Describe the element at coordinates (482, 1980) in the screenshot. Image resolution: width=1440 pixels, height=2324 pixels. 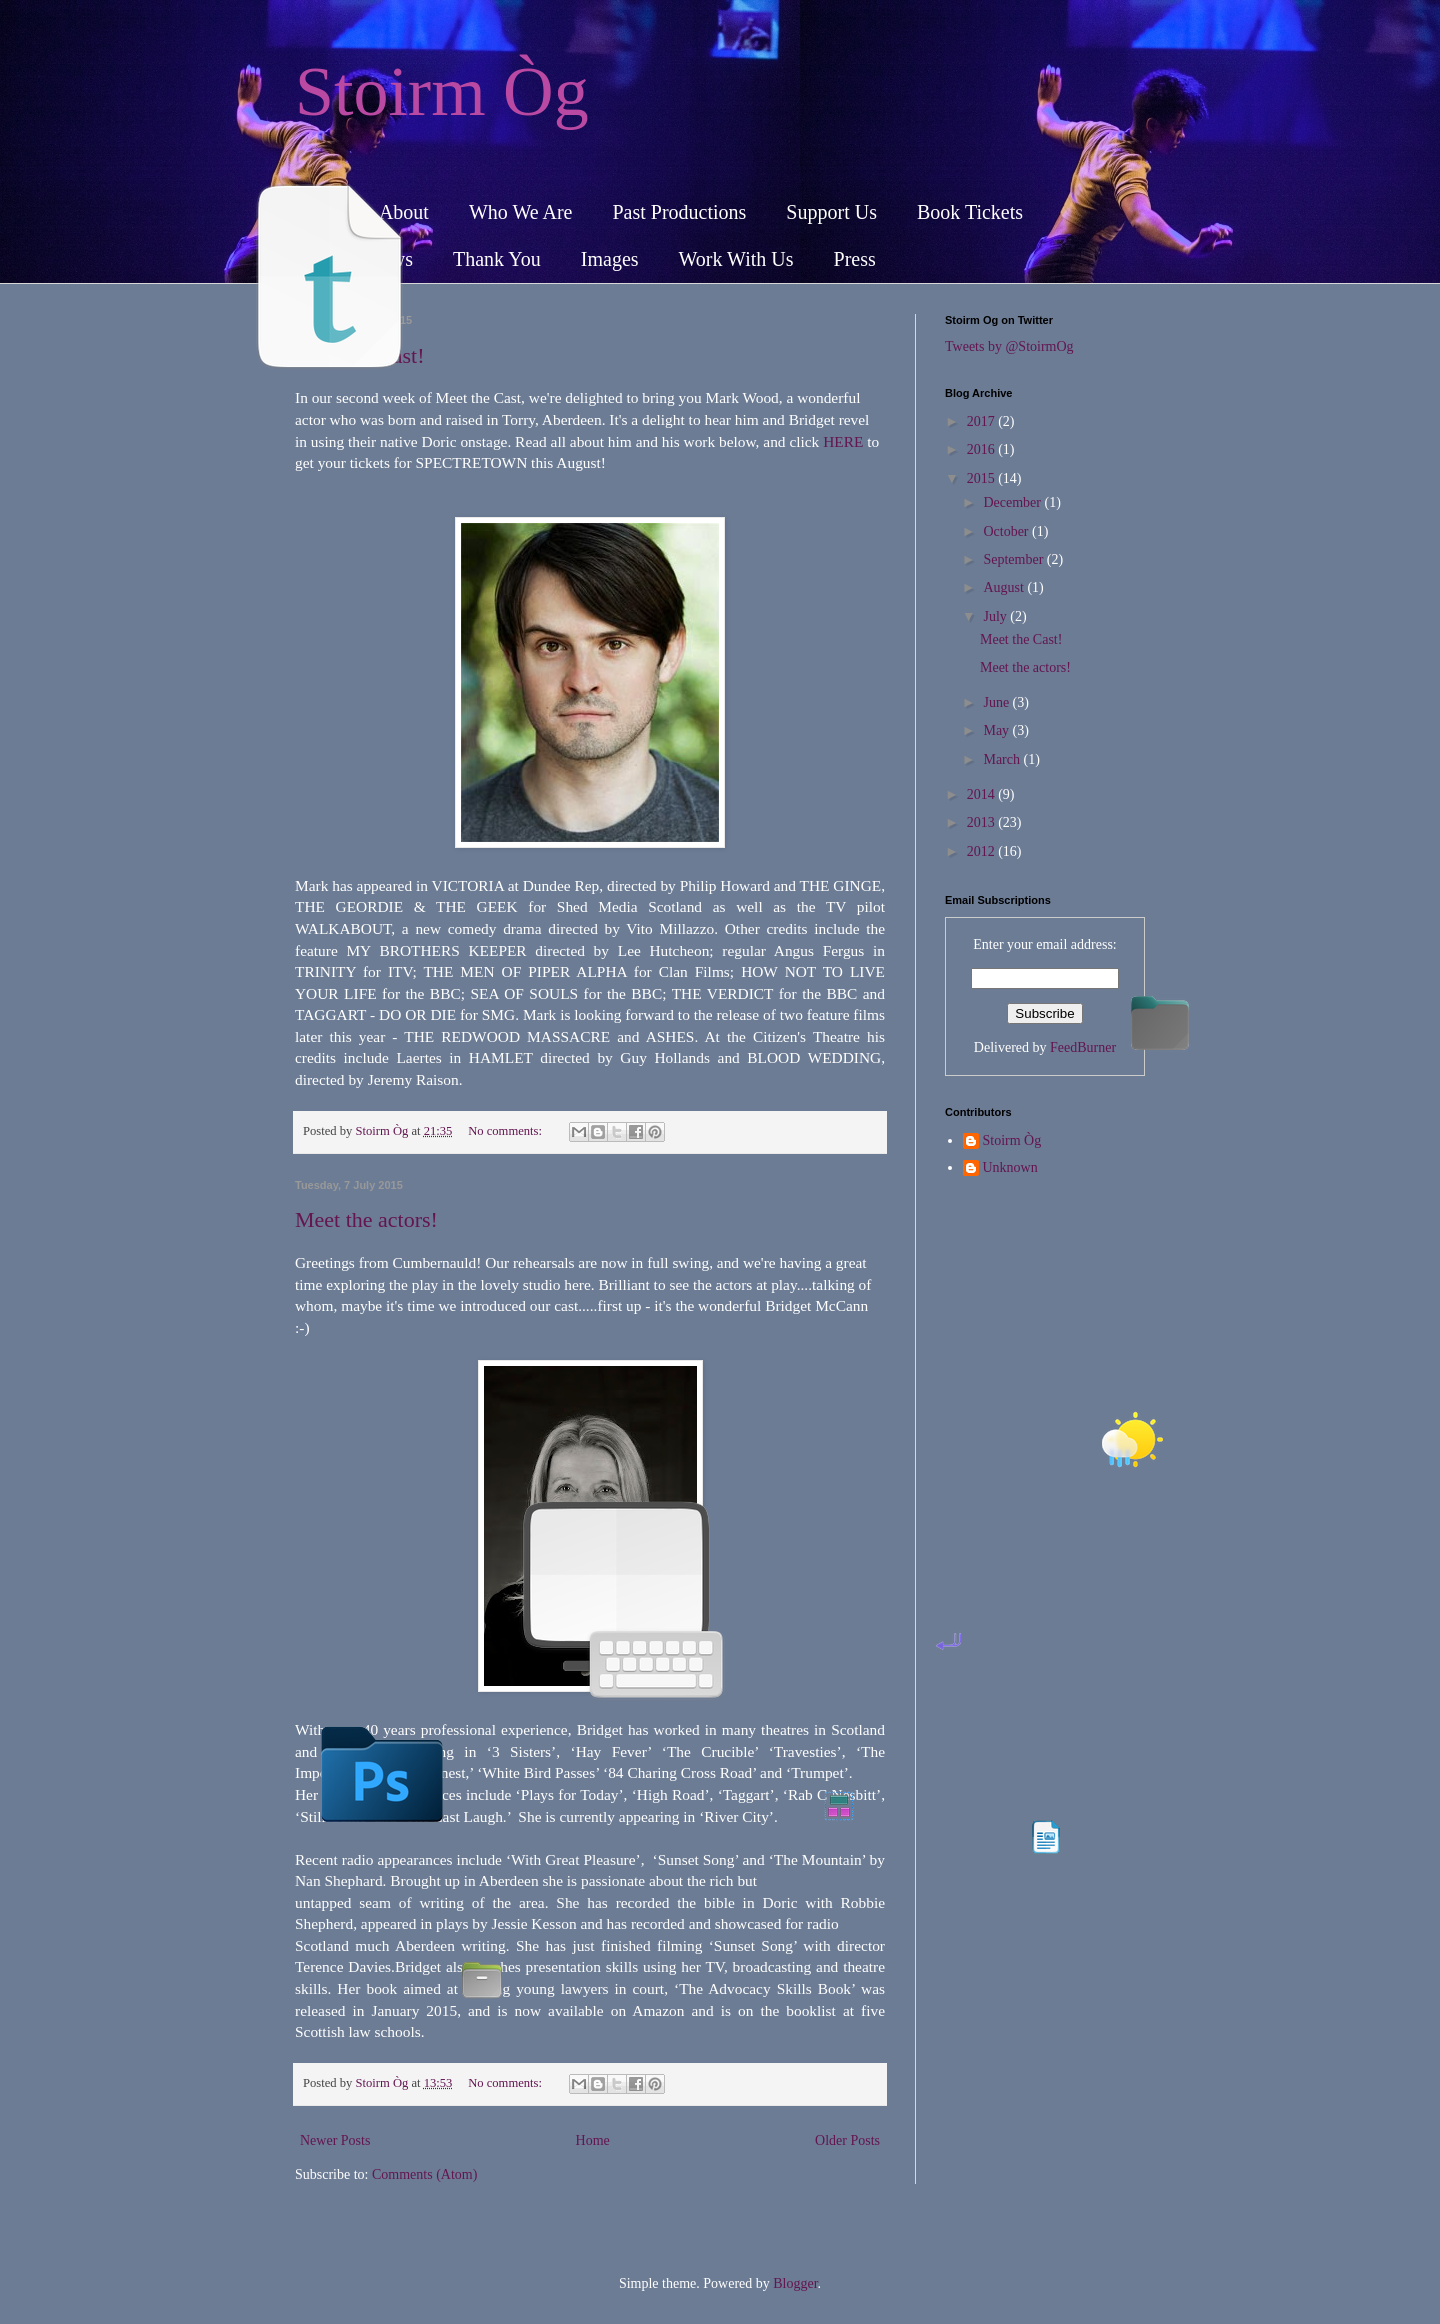
I see `open the file manager` at that location.